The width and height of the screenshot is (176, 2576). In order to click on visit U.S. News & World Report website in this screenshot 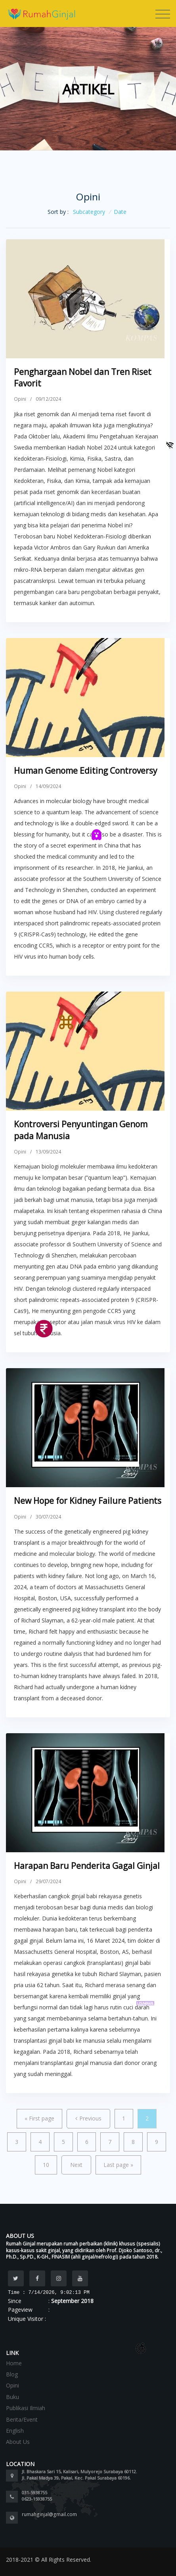, I will do `click(145, 2003)`.